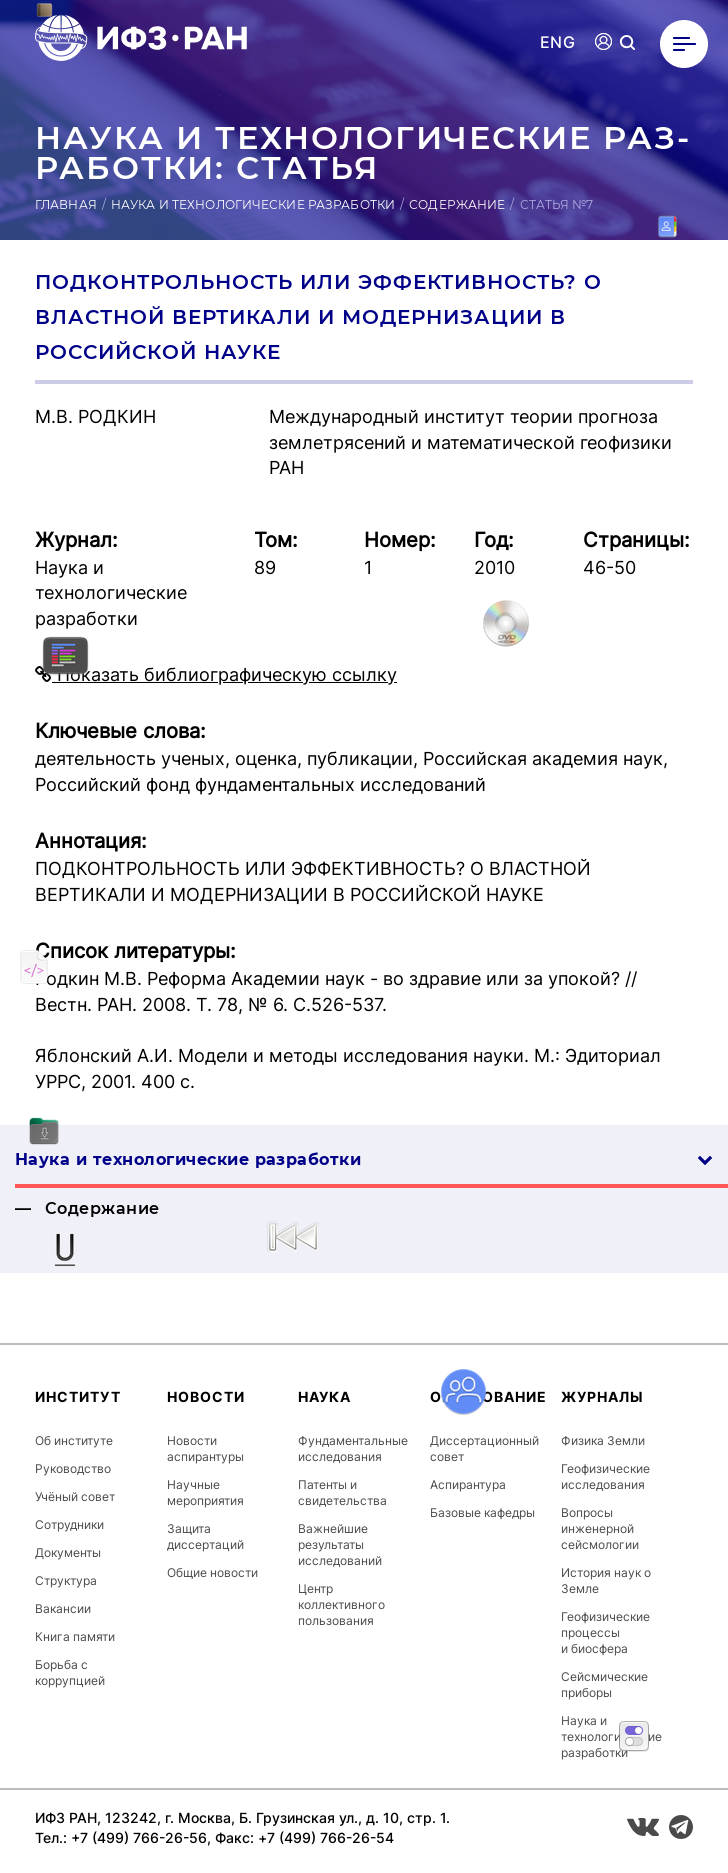 The height and width of the screenshot is (1873, 728). Describe the element at coordinates (44, 1131) in the screenshot. I see `open your downloads folder` at that location.